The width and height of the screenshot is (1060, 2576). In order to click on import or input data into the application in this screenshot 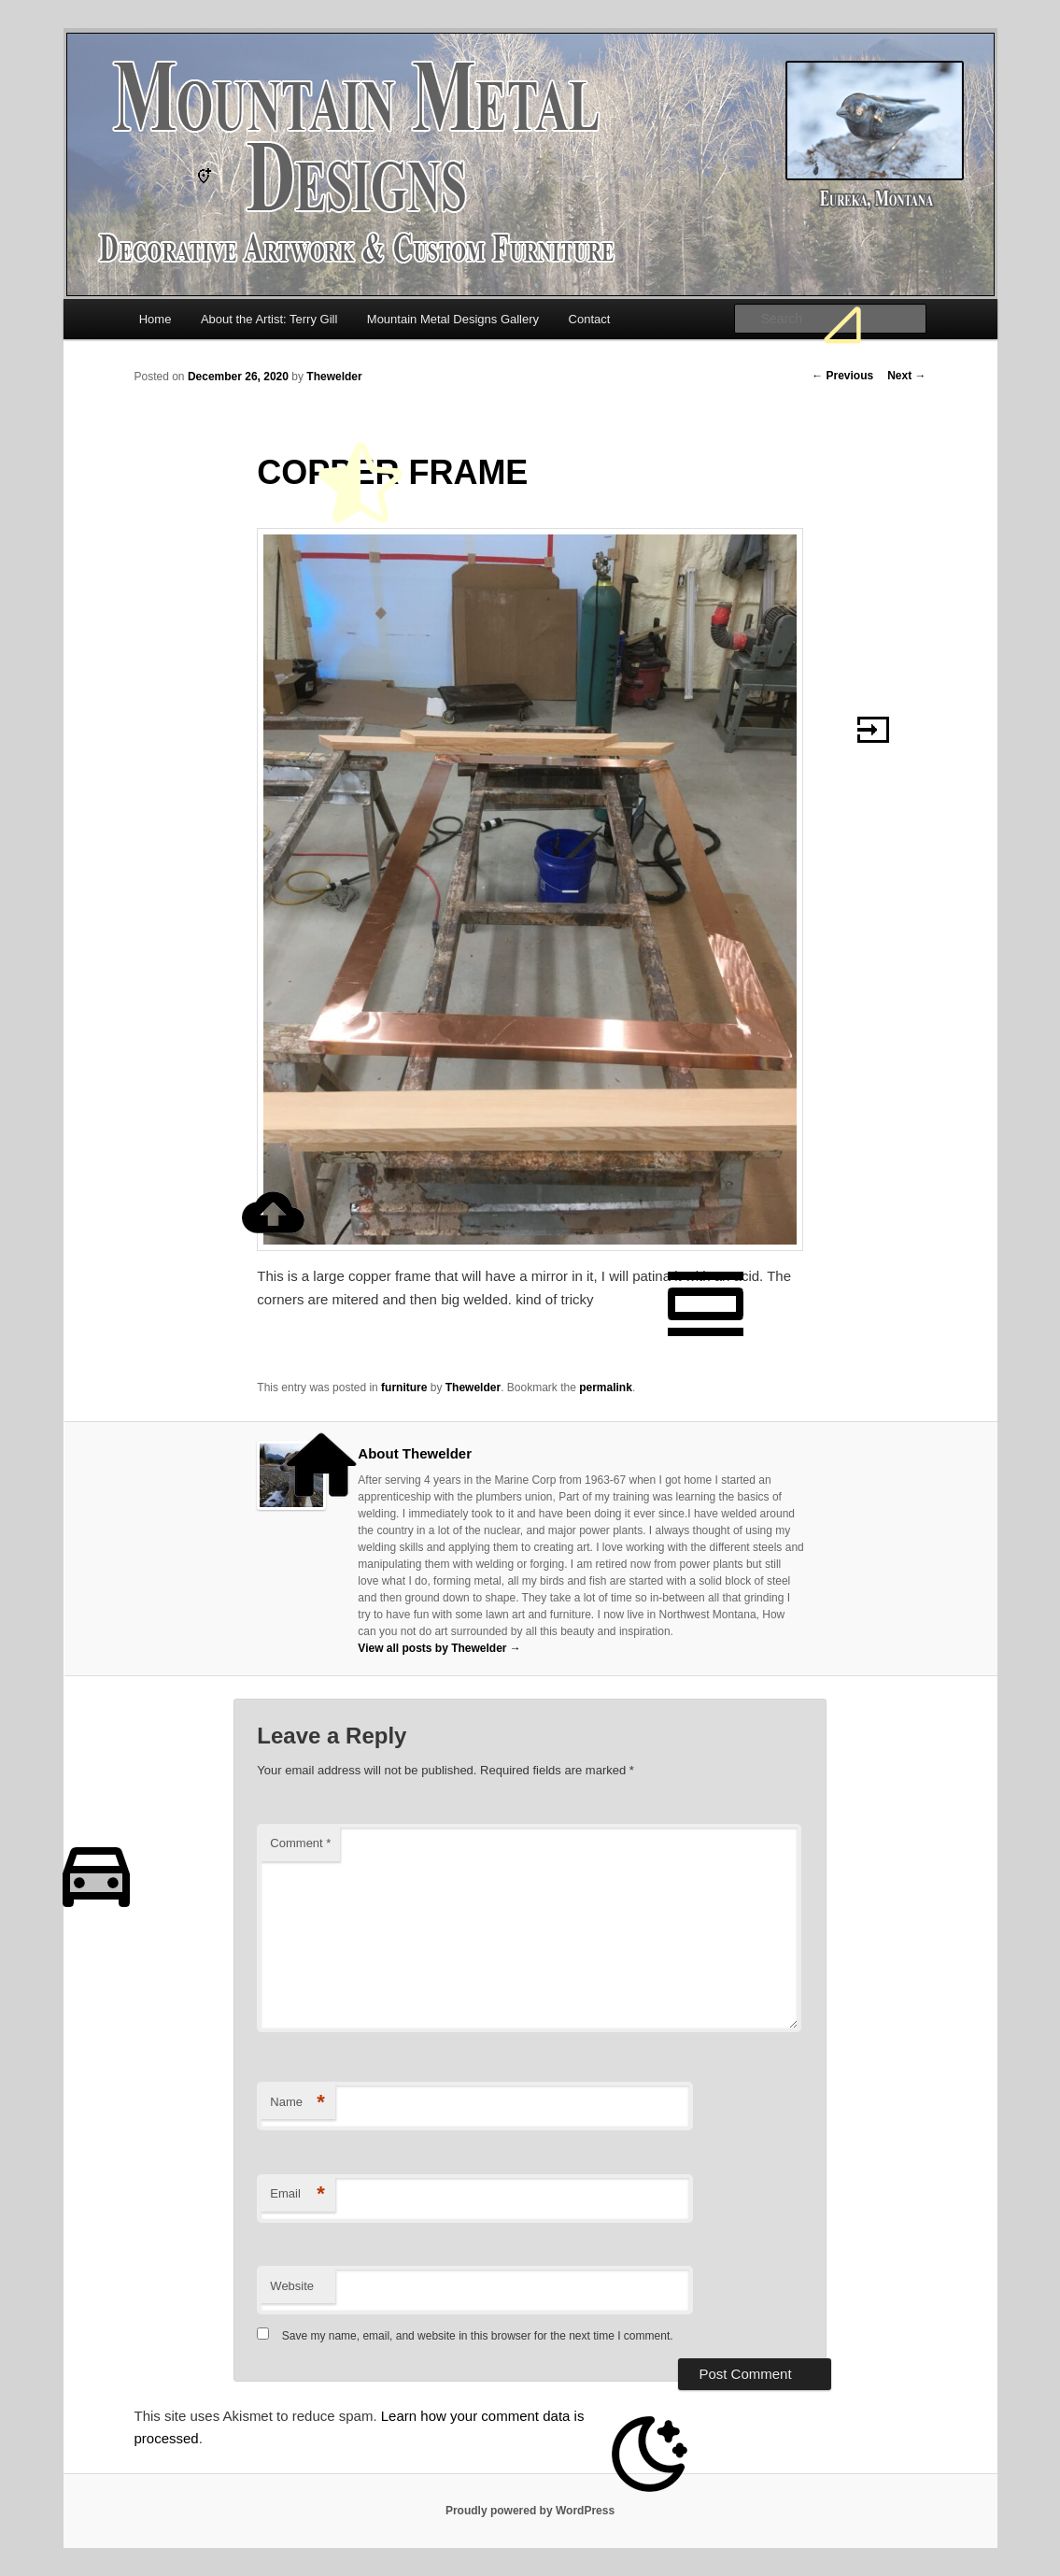, I will do `click(873, 730)`.